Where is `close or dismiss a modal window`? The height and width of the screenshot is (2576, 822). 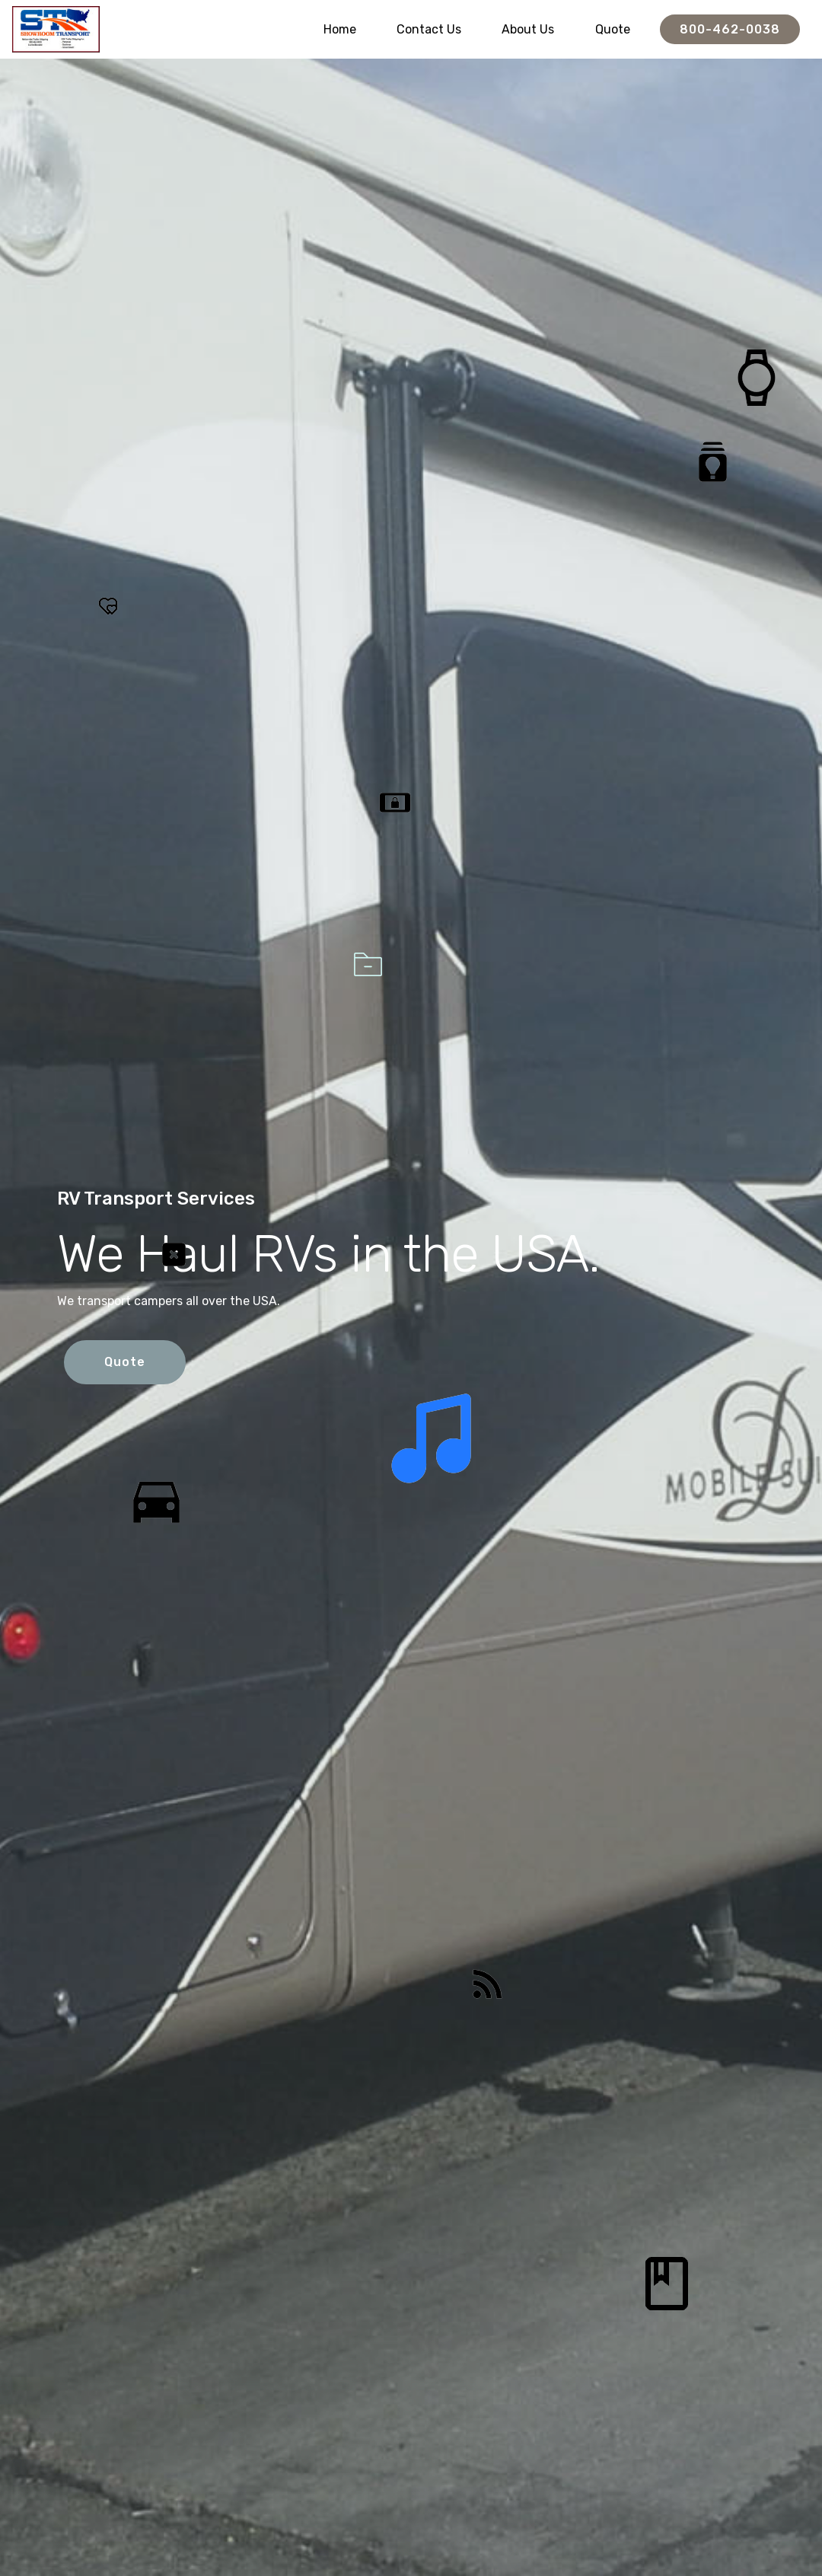
close or dismiss a modal window is located at coordinates (174, 1254).